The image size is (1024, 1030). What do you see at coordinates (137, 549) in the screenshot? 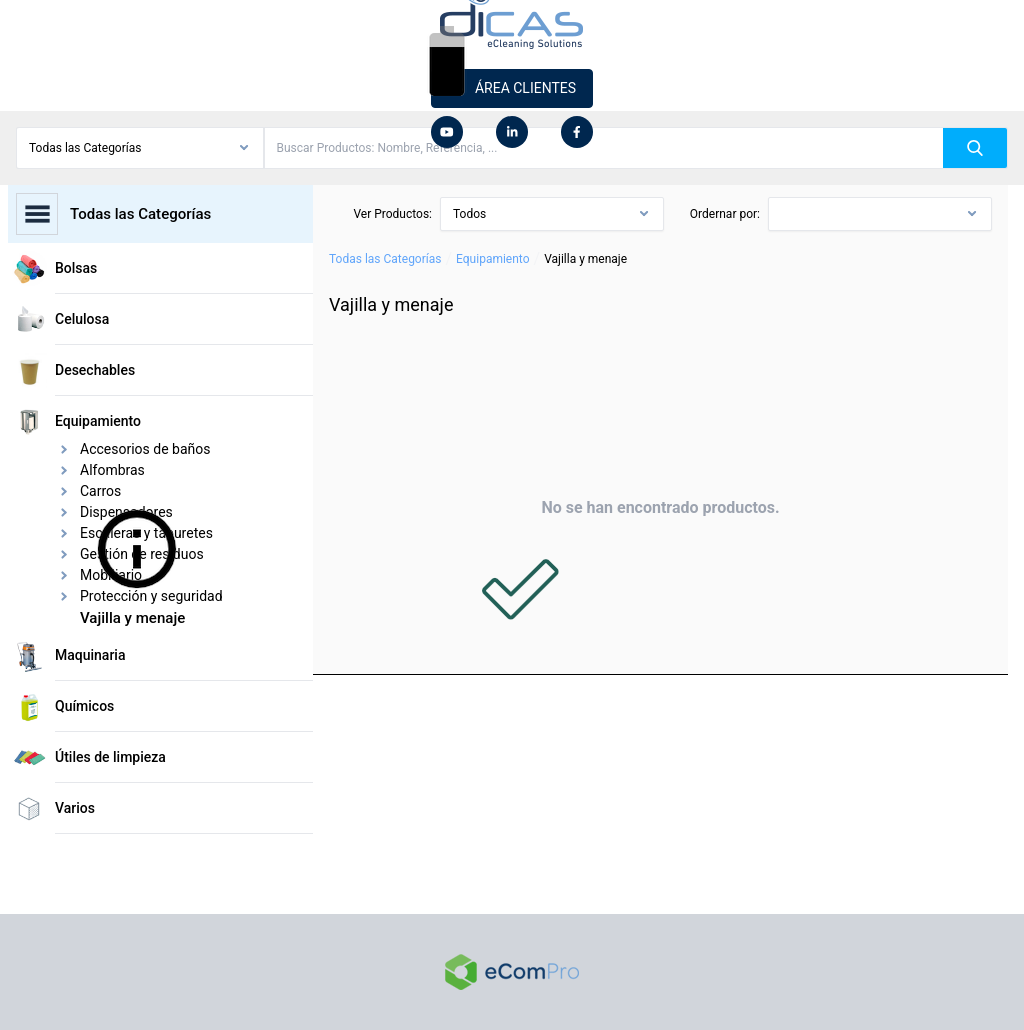
I see `view more information about this item` at bounding box center [137, 549].